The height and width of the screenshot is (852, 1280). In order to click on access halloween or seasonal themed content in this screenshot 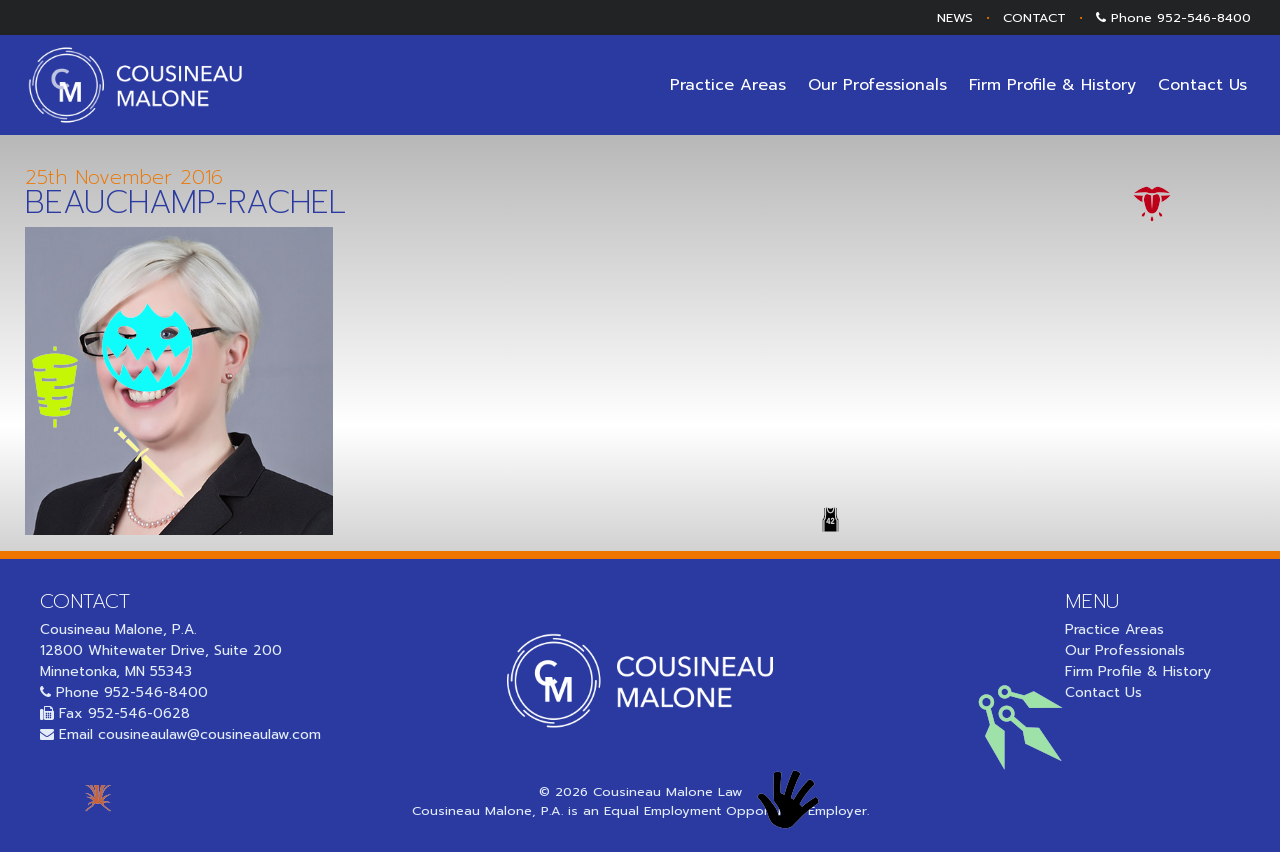, I will do `click(147, 349)`.